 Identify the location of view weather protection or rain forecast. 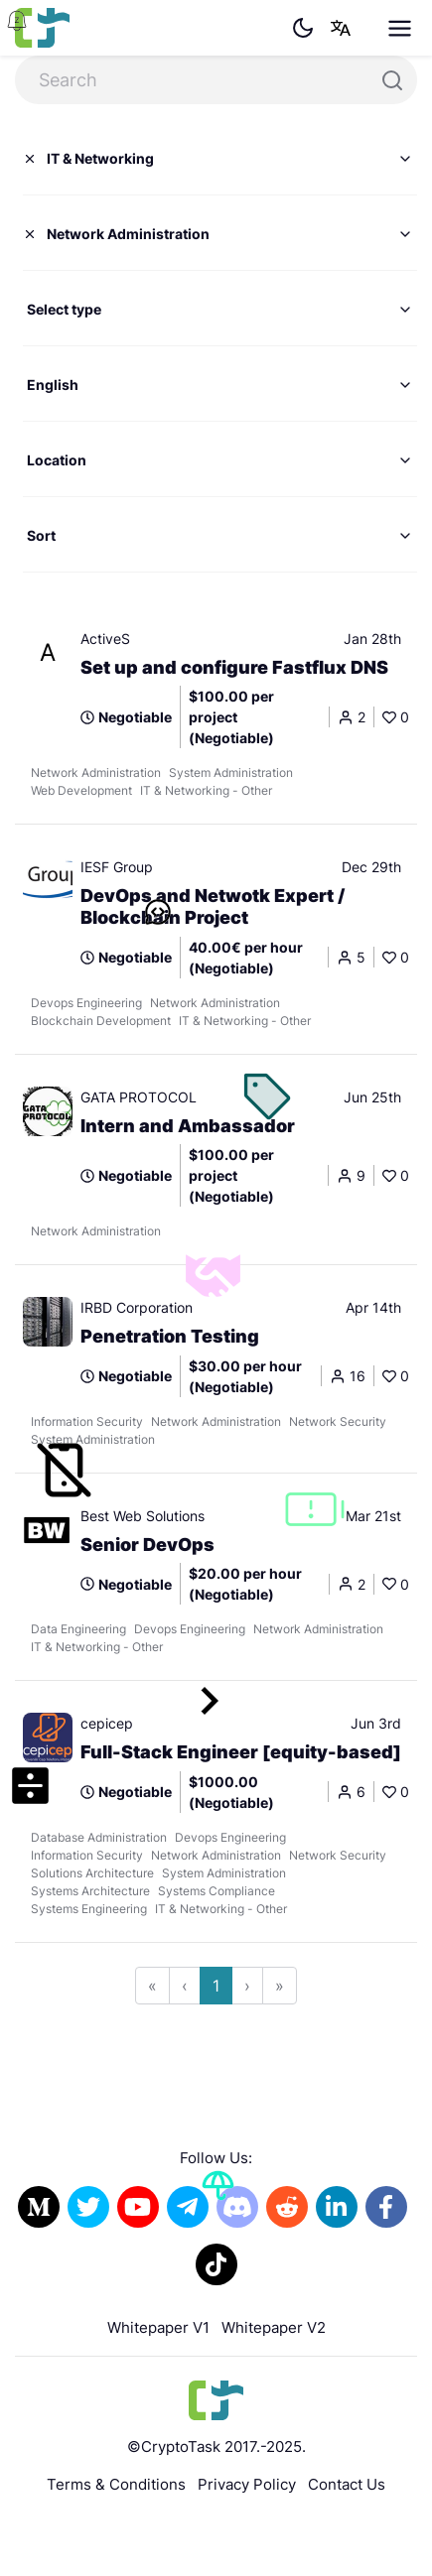
(217, 2185).